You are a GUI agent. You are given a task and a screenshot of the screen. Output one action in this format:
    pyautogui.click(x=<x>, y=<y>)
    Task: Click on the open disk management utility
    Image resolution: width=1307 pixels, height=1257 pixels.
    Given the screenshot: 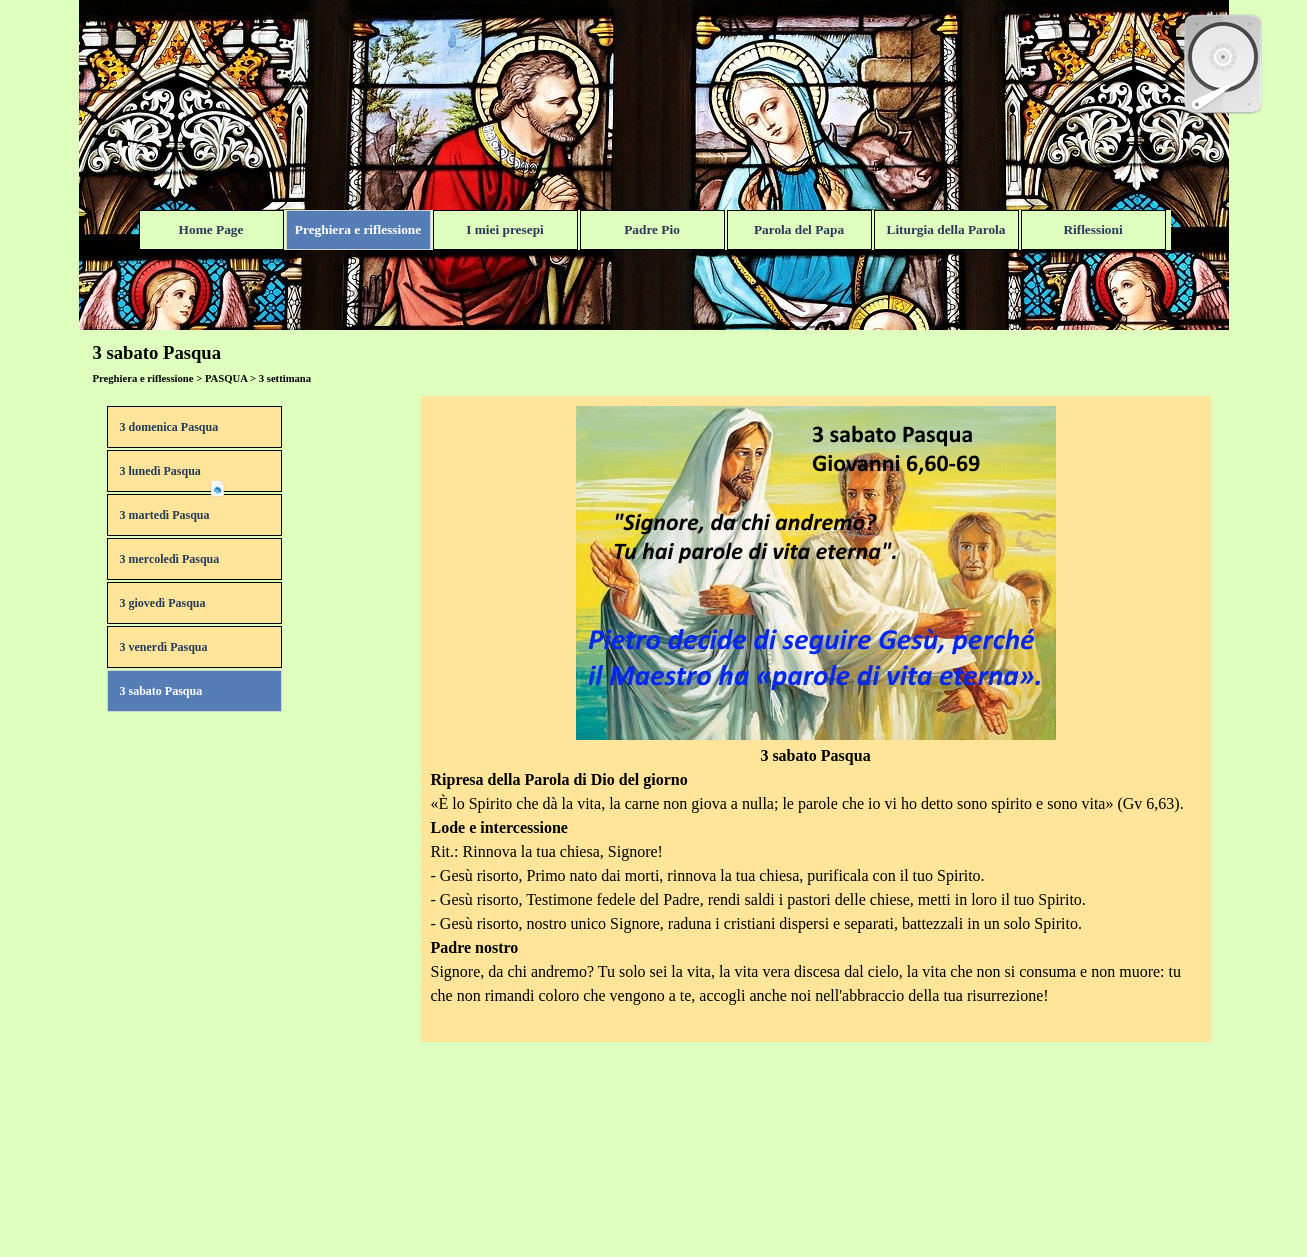 What is the action you would take?
    pyautogui.click(x=1223, y=64)
    